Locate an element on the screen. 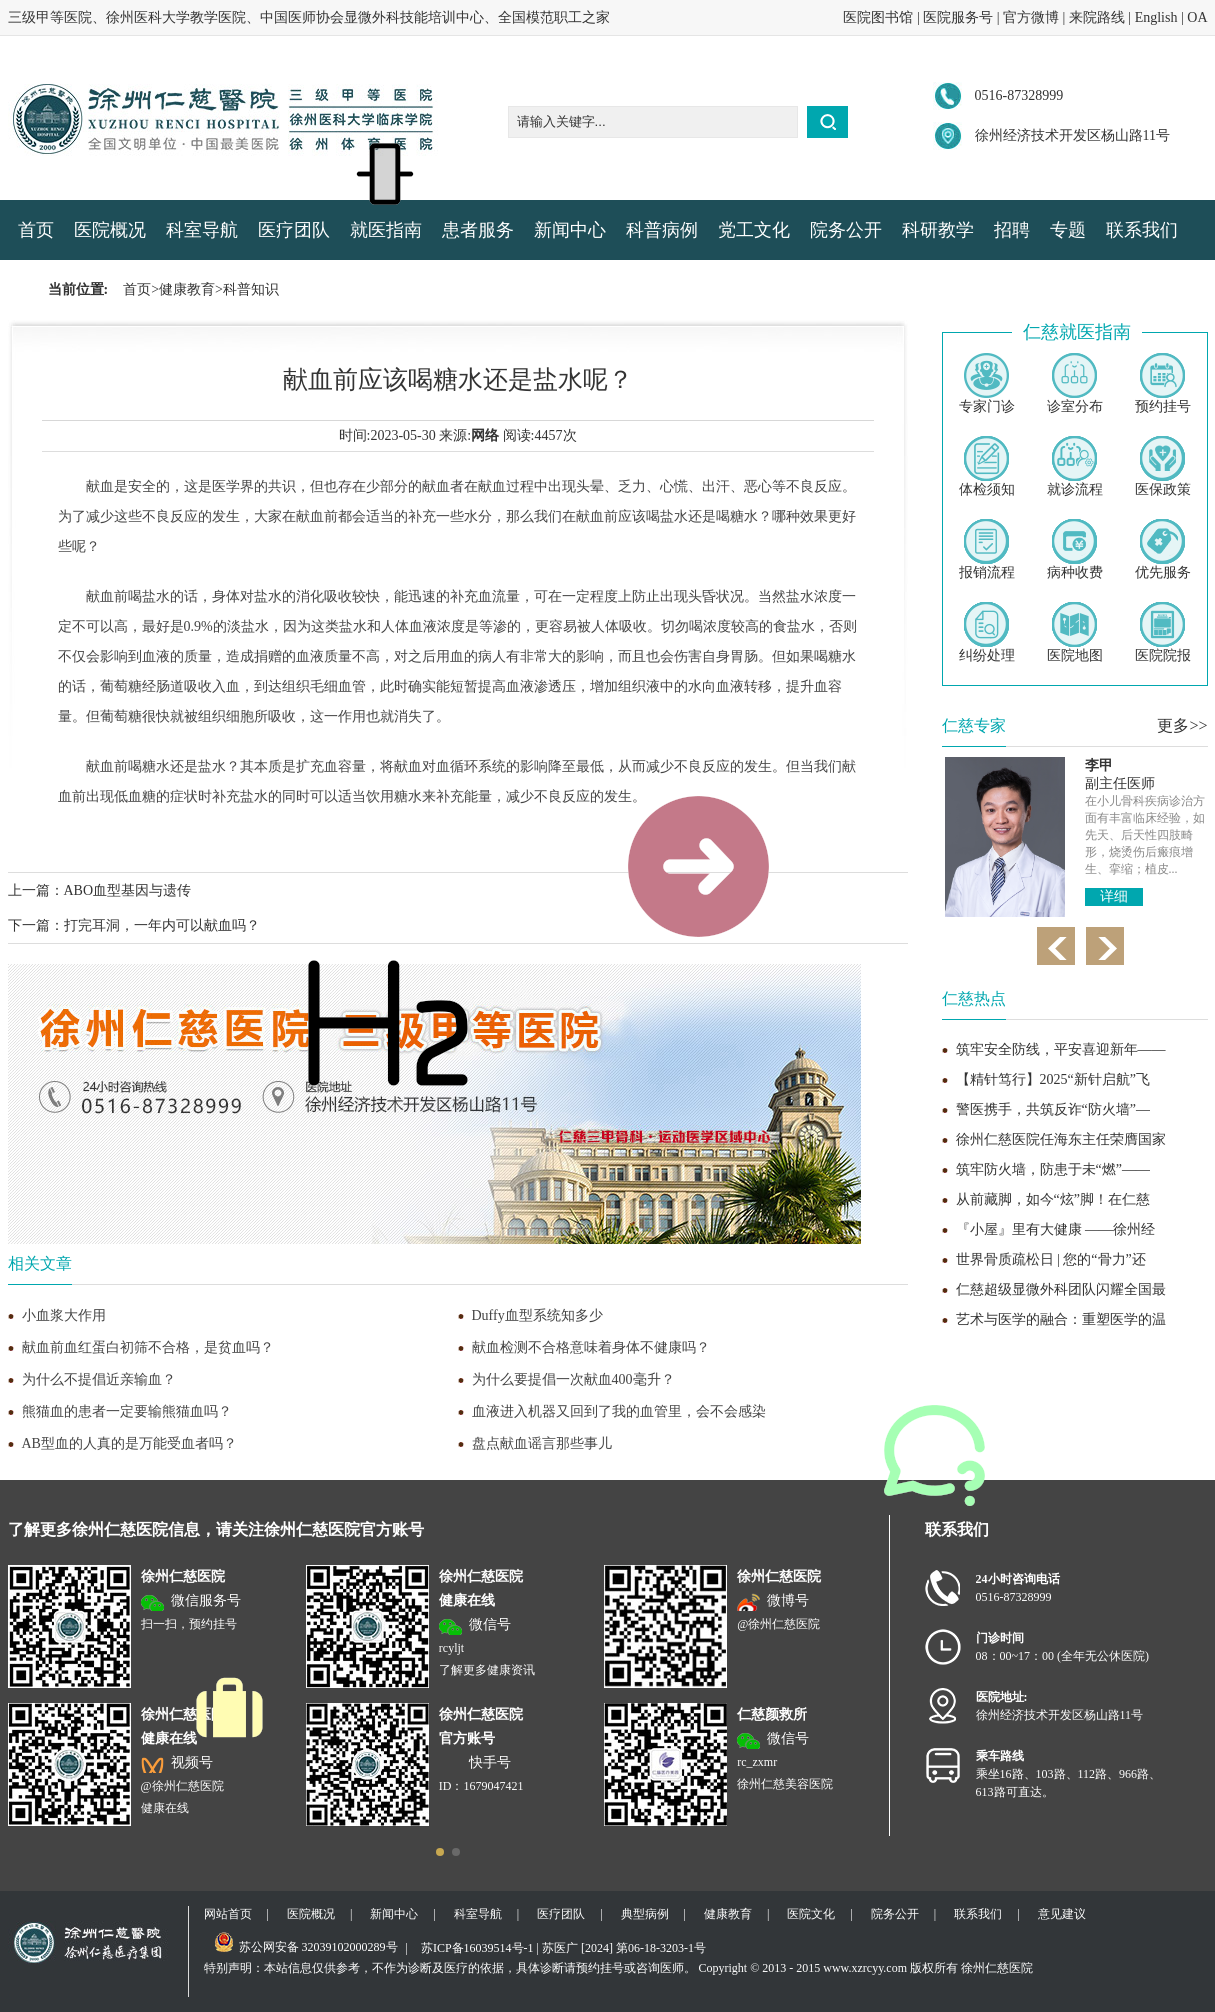  access work or business documents is located at coordinates (229, 1707).